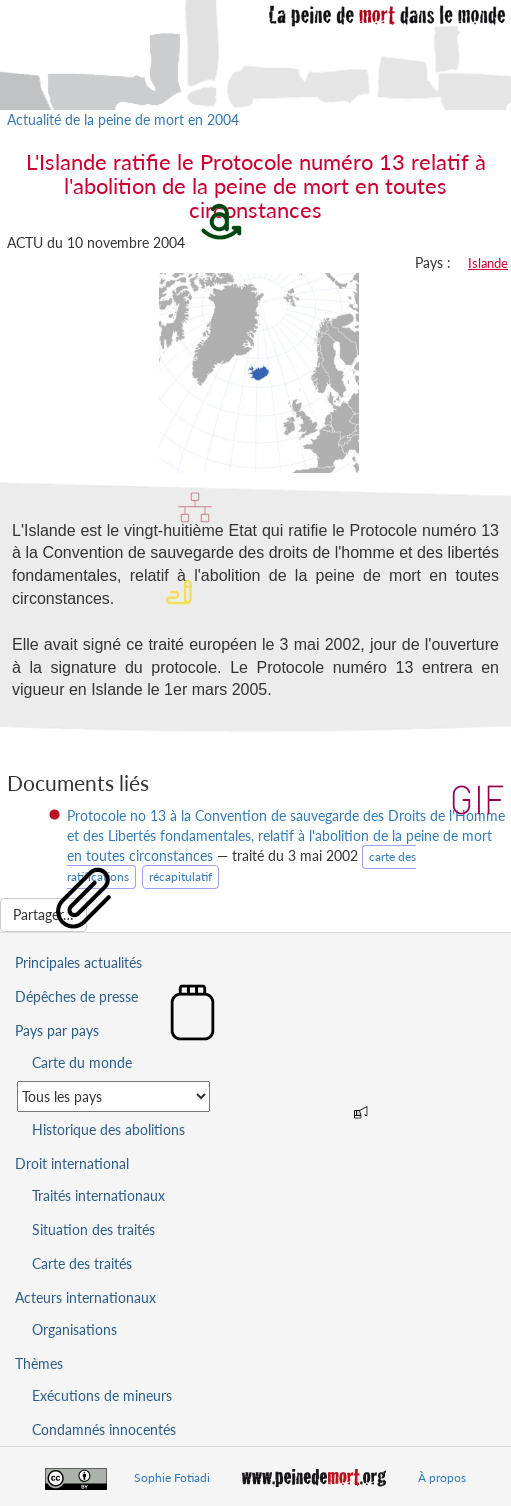 This screenshot has width=511, height=1506. What do you see at coordinates (82, 898) in the screenshot?
I see `attach a file to your message` at bounding box center [82, 898].